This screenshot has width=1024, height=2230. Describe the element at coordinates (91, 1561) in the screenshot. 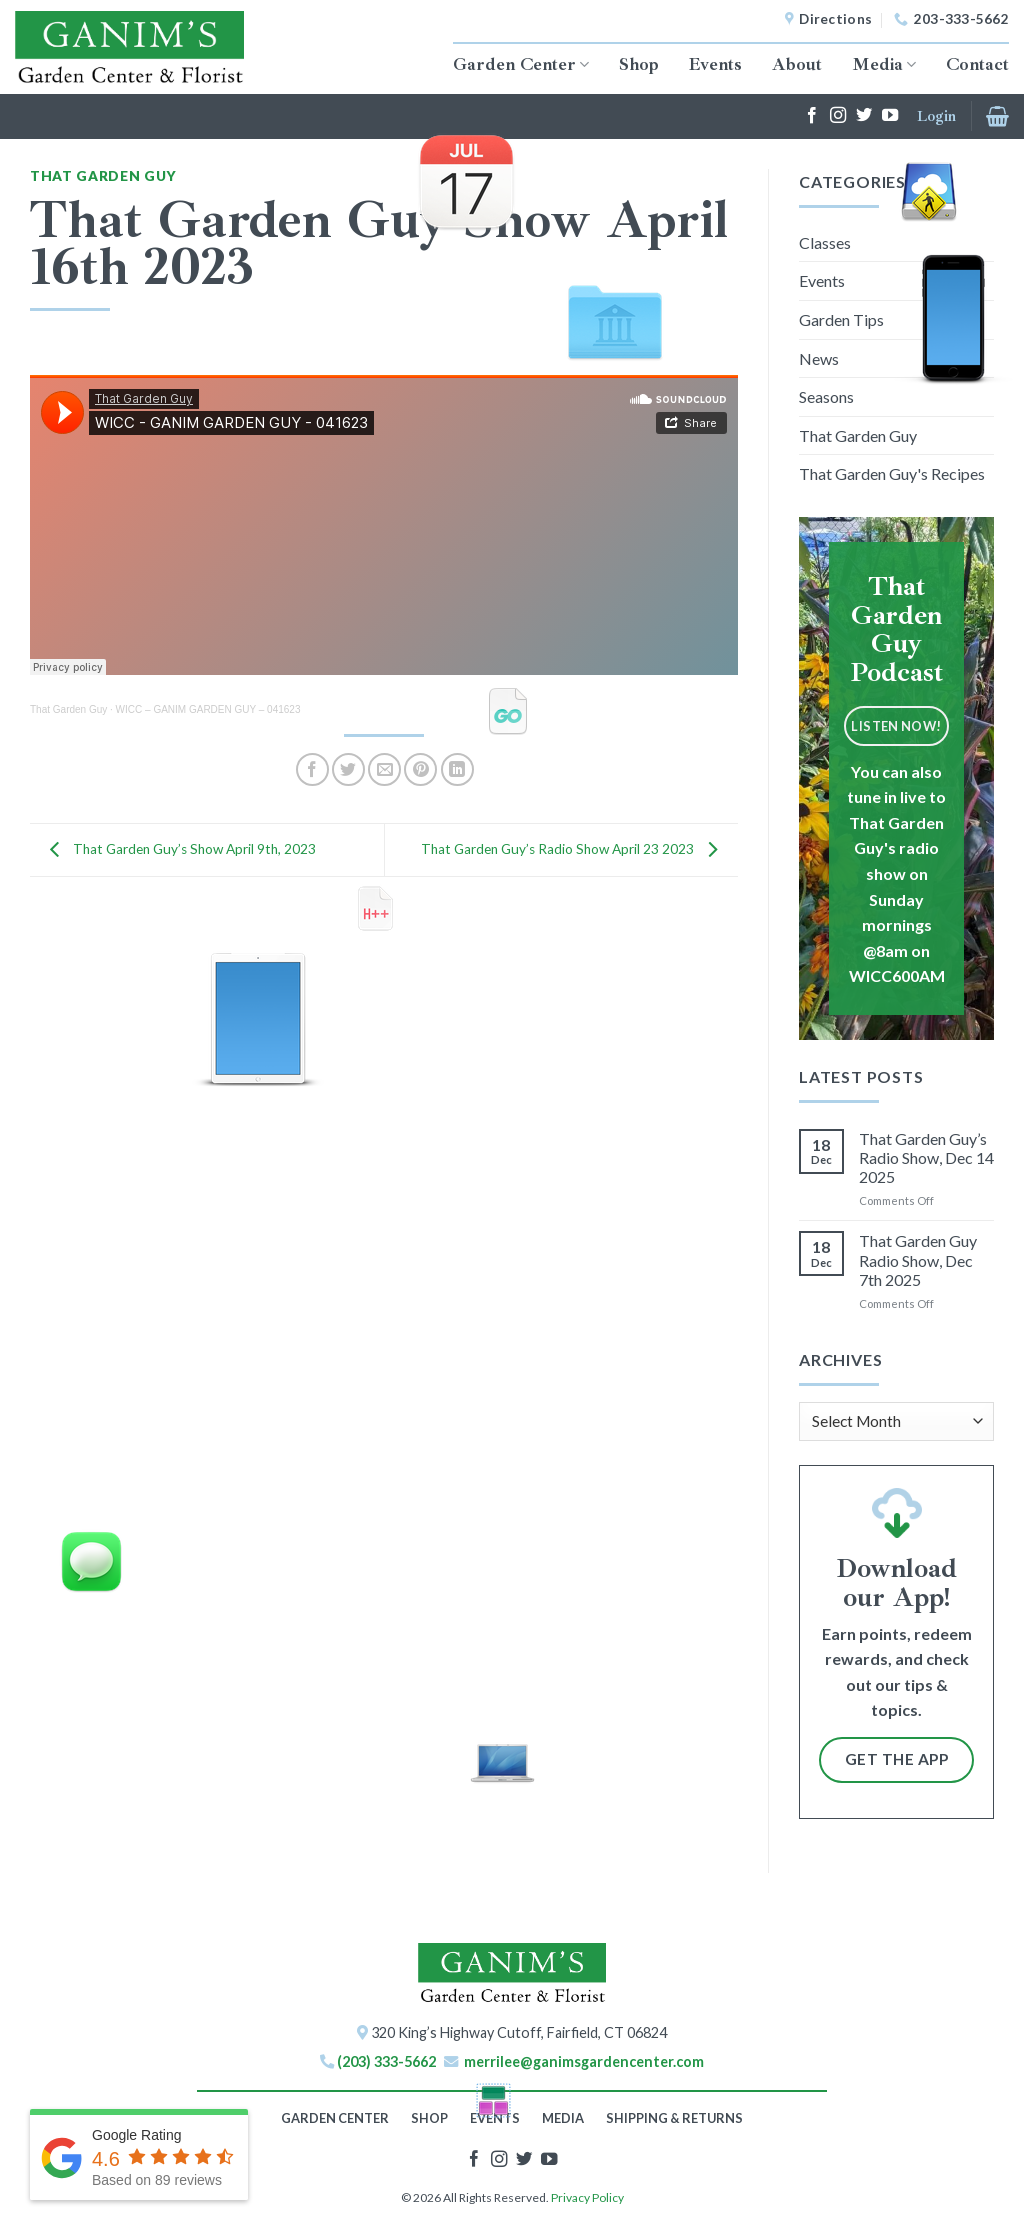

I see `share content via messages` at that location.